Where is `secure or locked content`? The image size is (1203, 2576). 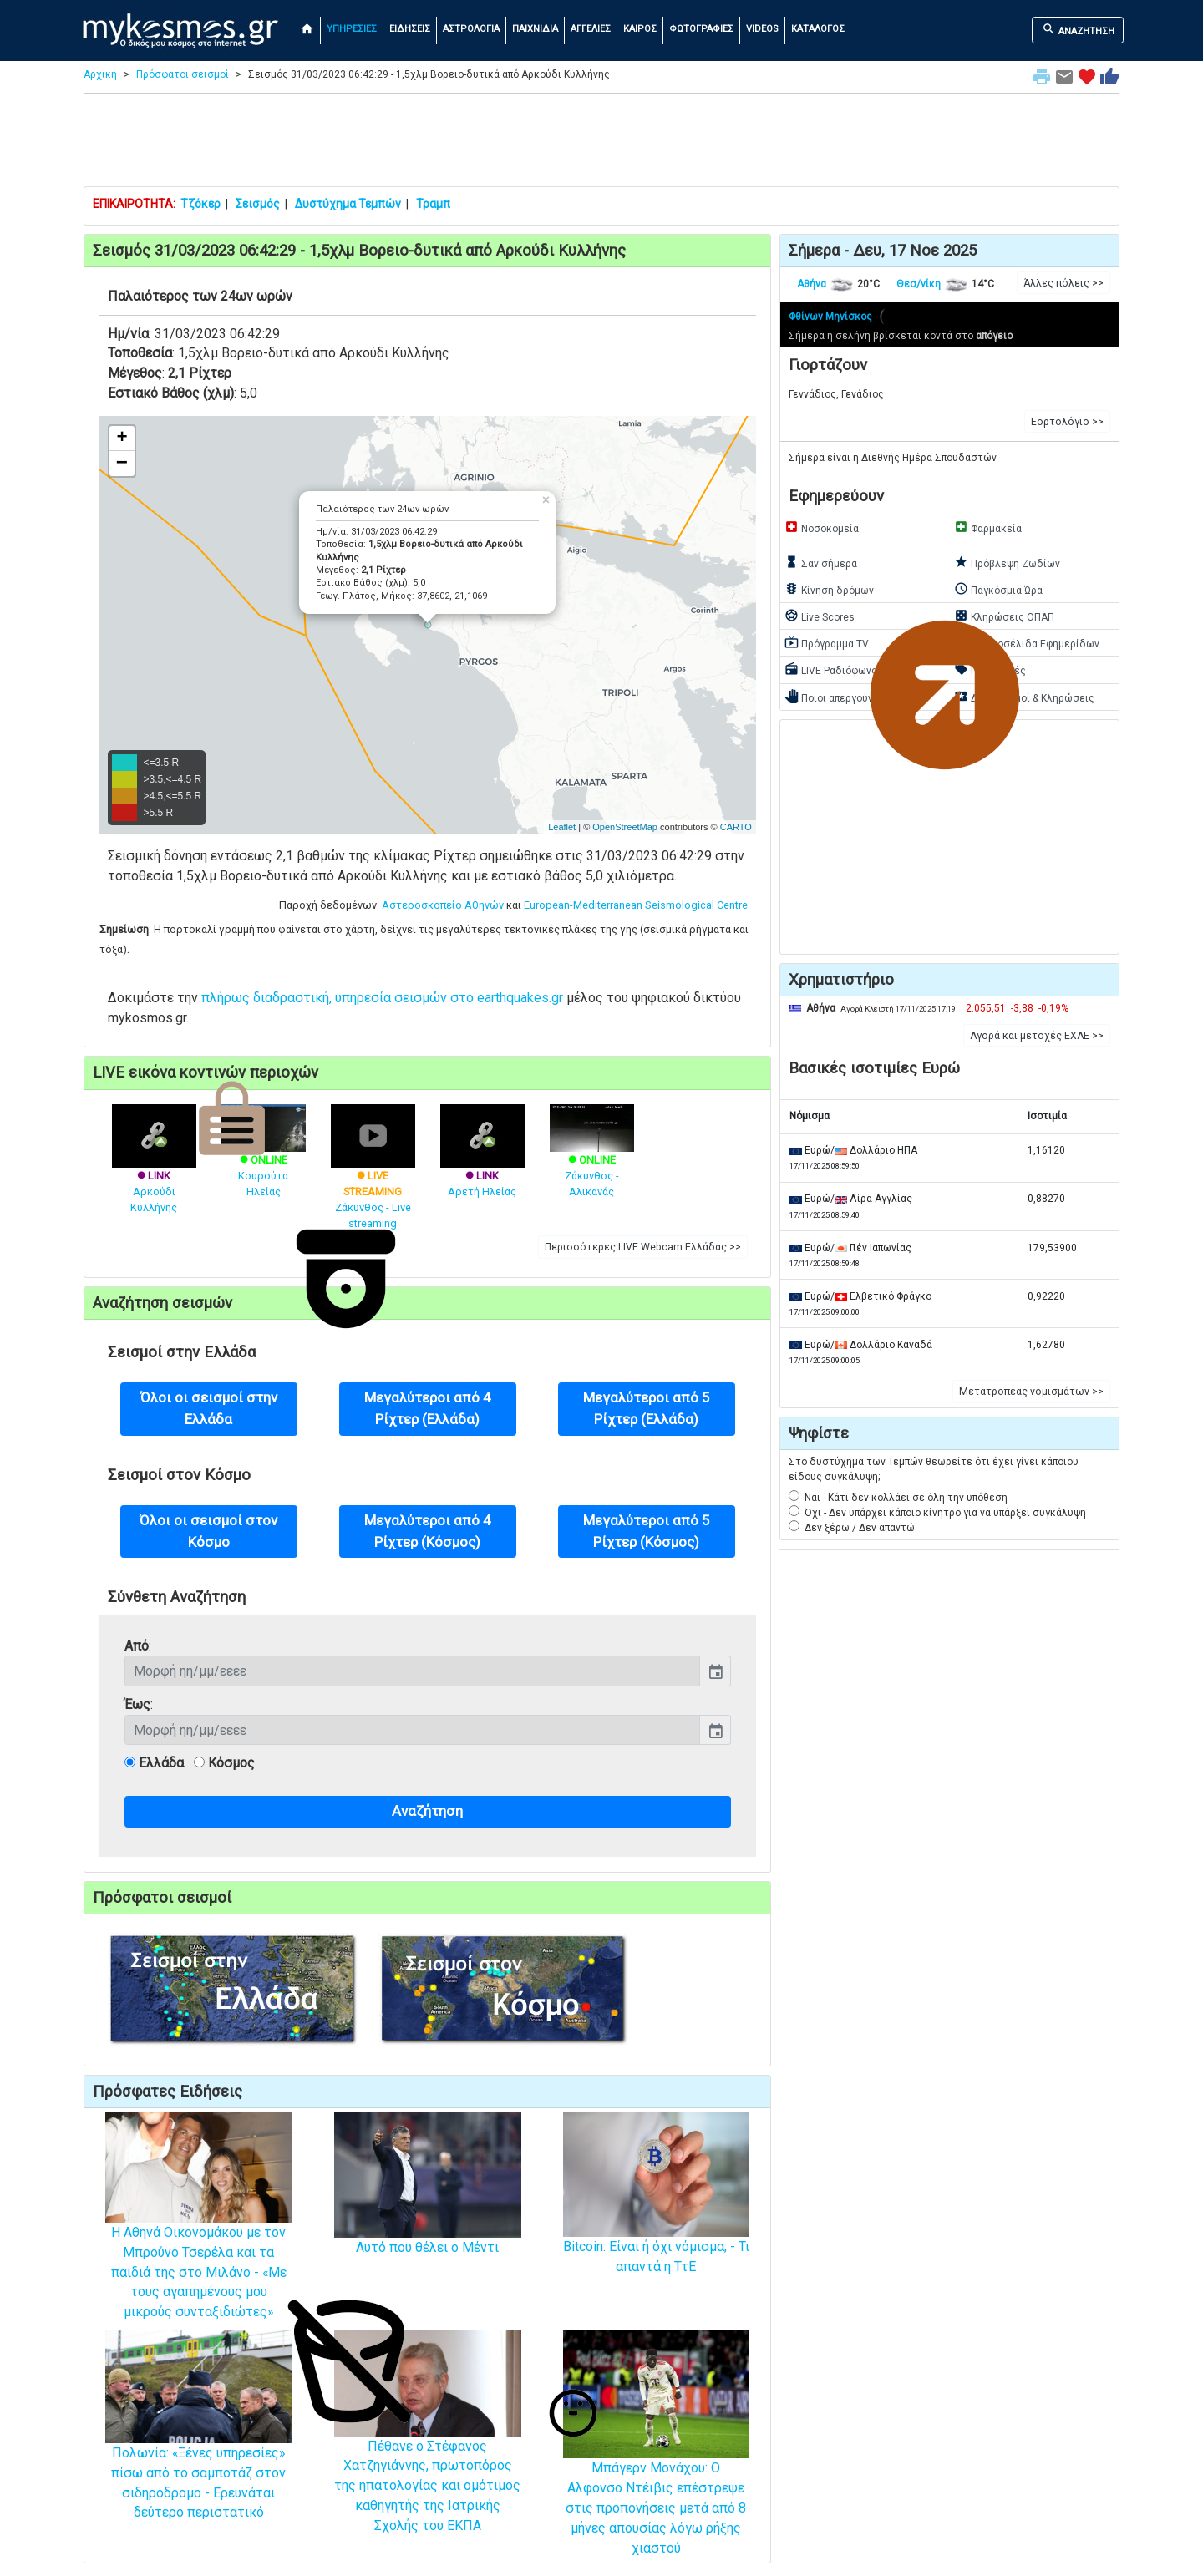 secure or locked content is located at coordinates (231, 1122).